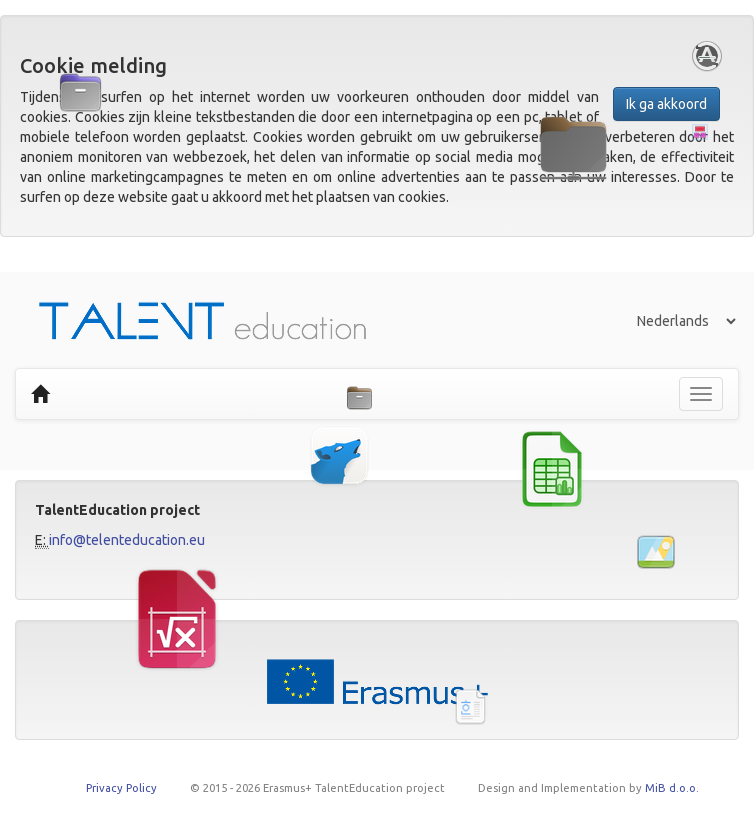  What do you see at coordinates (339, 455) in the screenshot?
I see `open amarok music player` at bounding box center [339, 455].